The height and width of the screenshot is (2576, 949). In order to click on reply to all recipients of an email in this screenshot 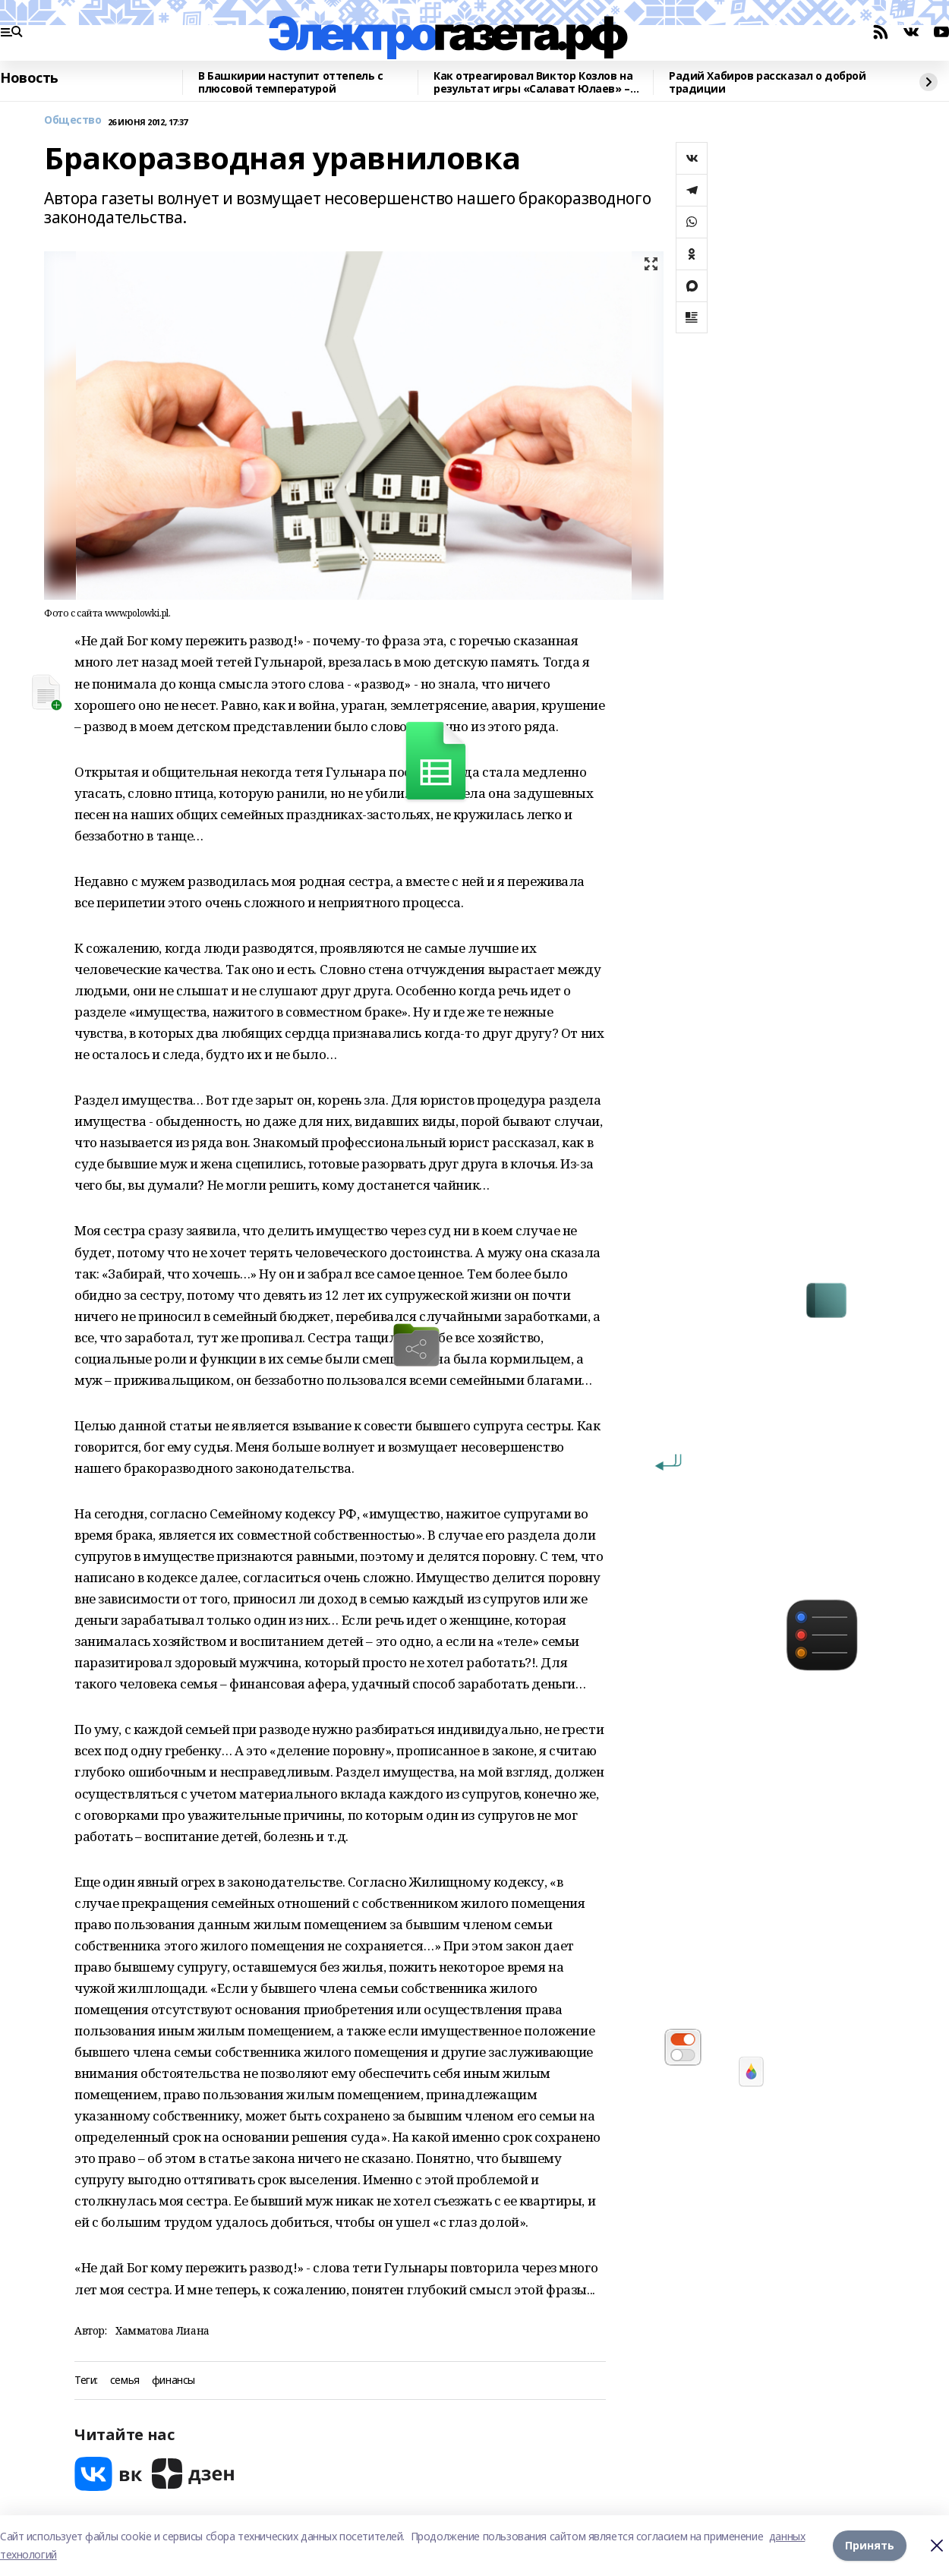, I will do `click(667, 1460)`.